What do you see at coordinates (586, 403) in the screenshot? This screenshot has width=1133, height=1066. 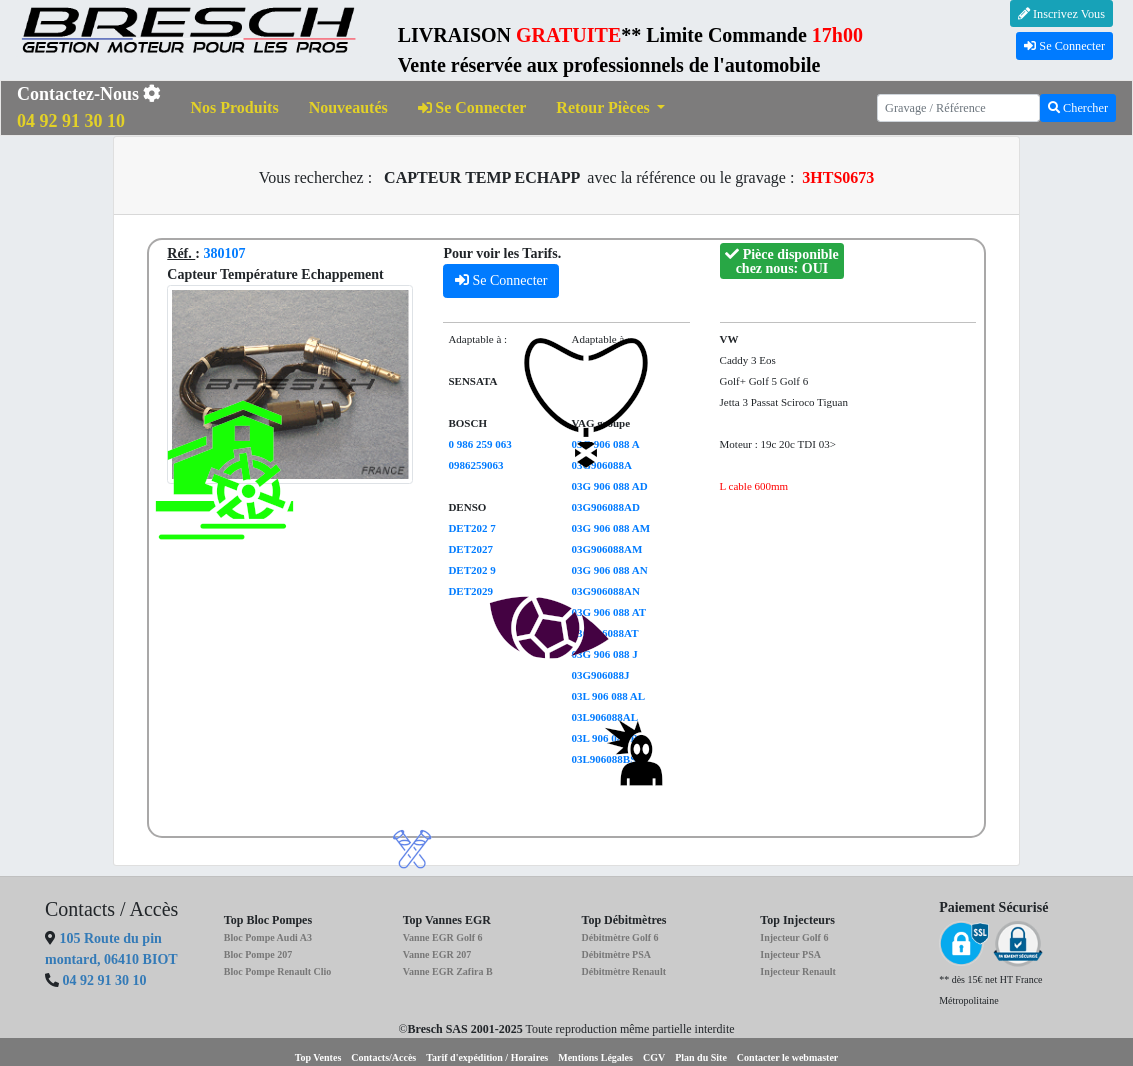 I see `equip or view jewelry item` at bounding box center [586, 403].